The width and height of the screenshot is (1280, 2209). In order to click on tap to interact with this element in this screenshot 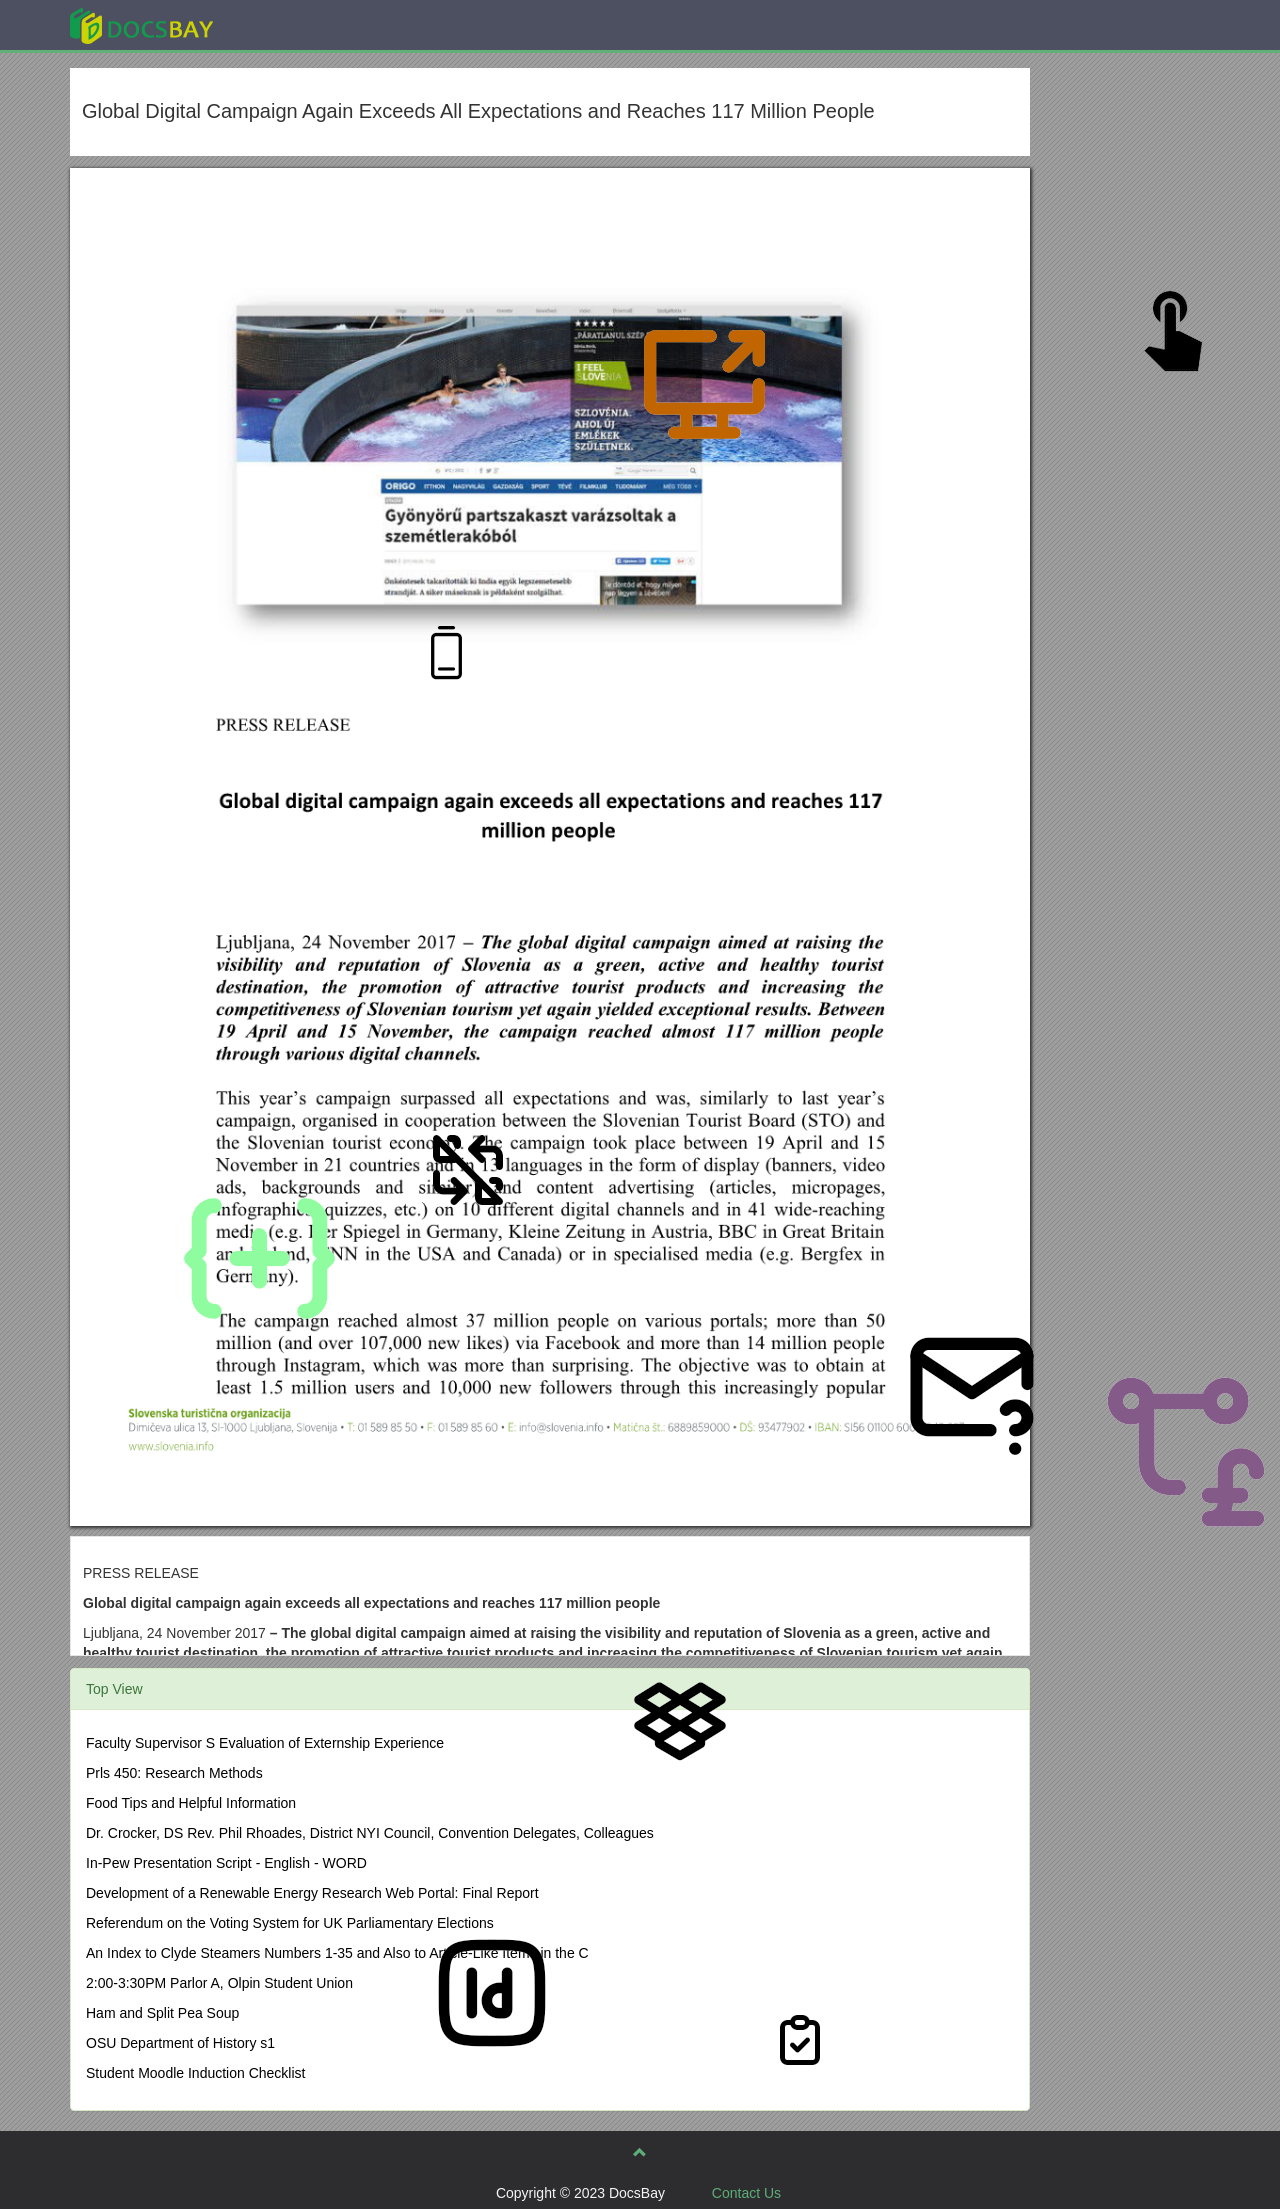, I will do `click(1175, 333)`.